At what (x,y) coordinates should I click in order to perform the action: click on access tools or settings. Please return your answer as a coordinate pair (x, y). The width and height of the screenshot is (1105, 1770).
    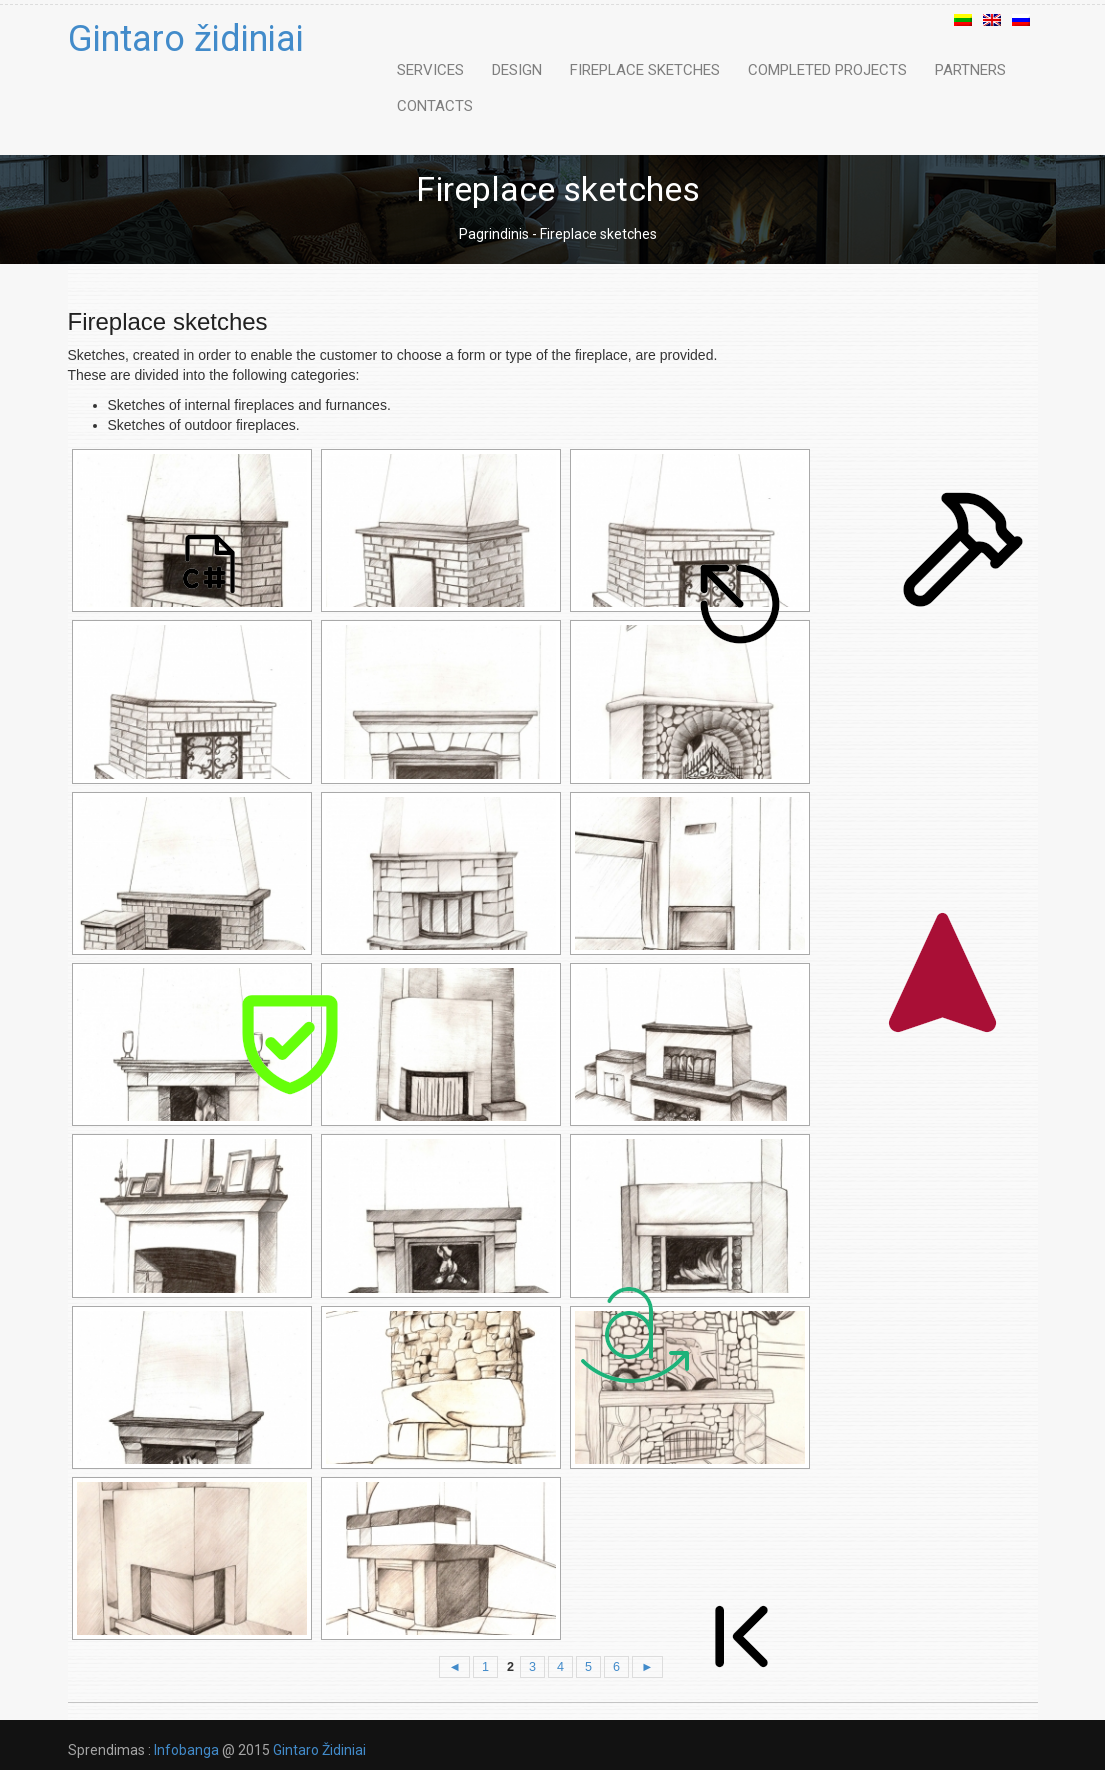
    Looking at the image, I should click on (963, 547).